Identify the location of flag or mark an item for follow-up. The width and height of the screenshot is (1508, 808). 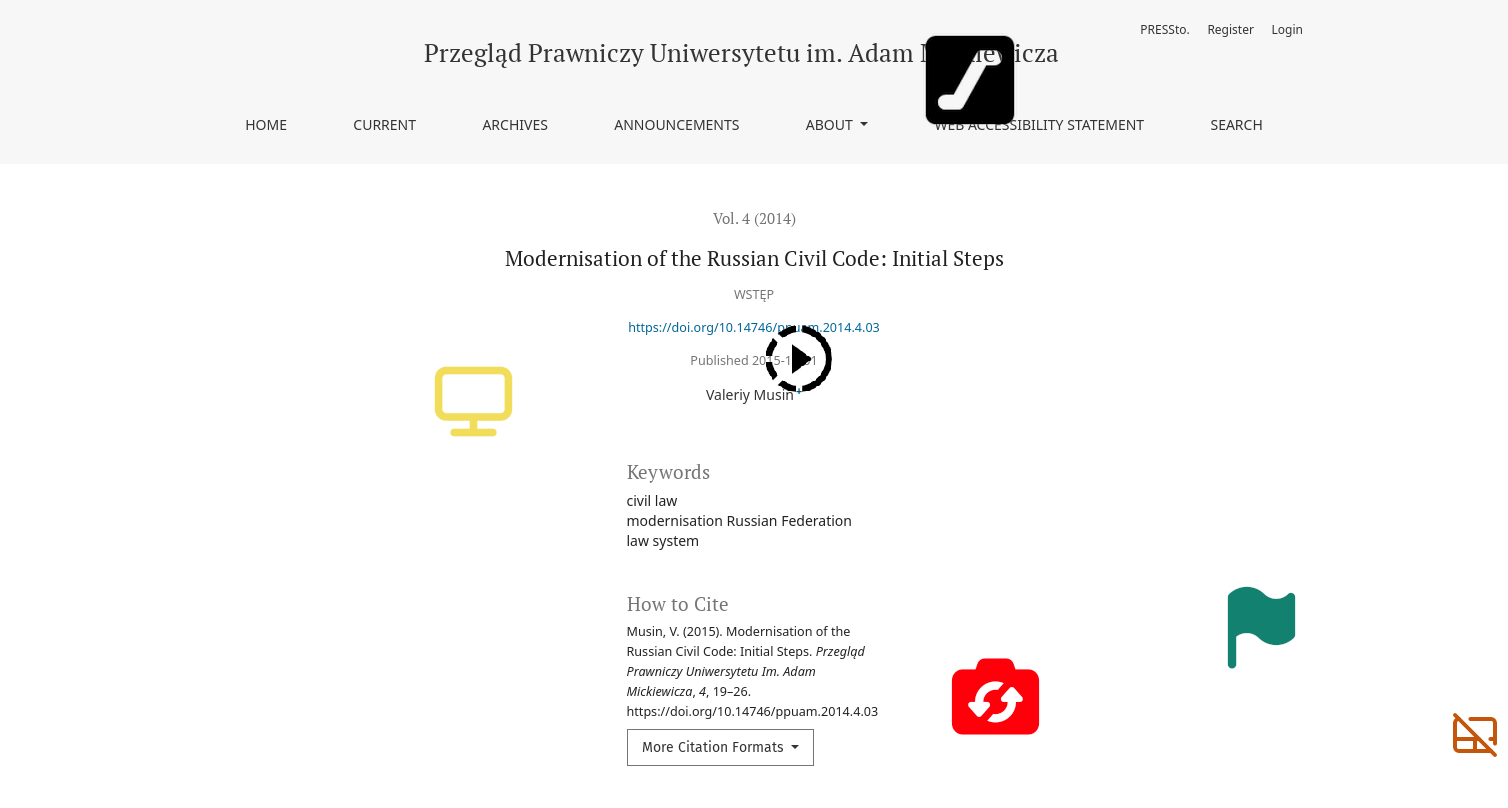
(1261, 626).